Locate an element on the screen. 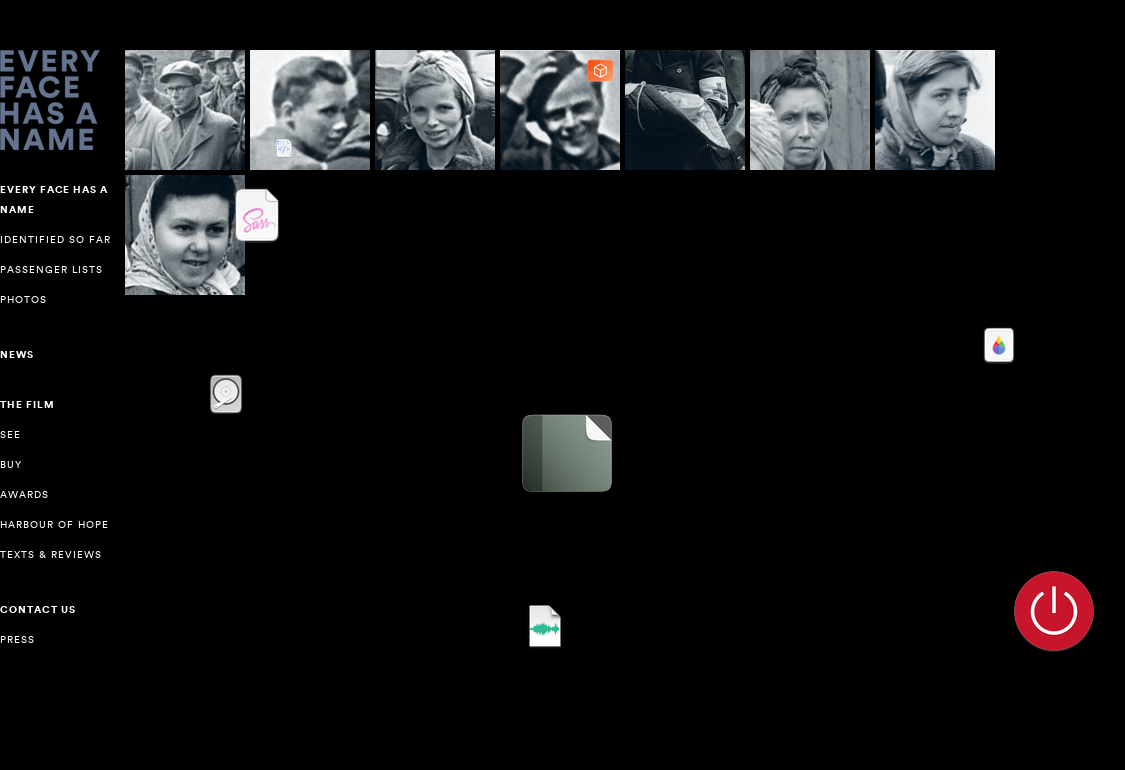 This screenshot has width=1125, height=770. open the disk management utility is located at coordinates (226, 394).